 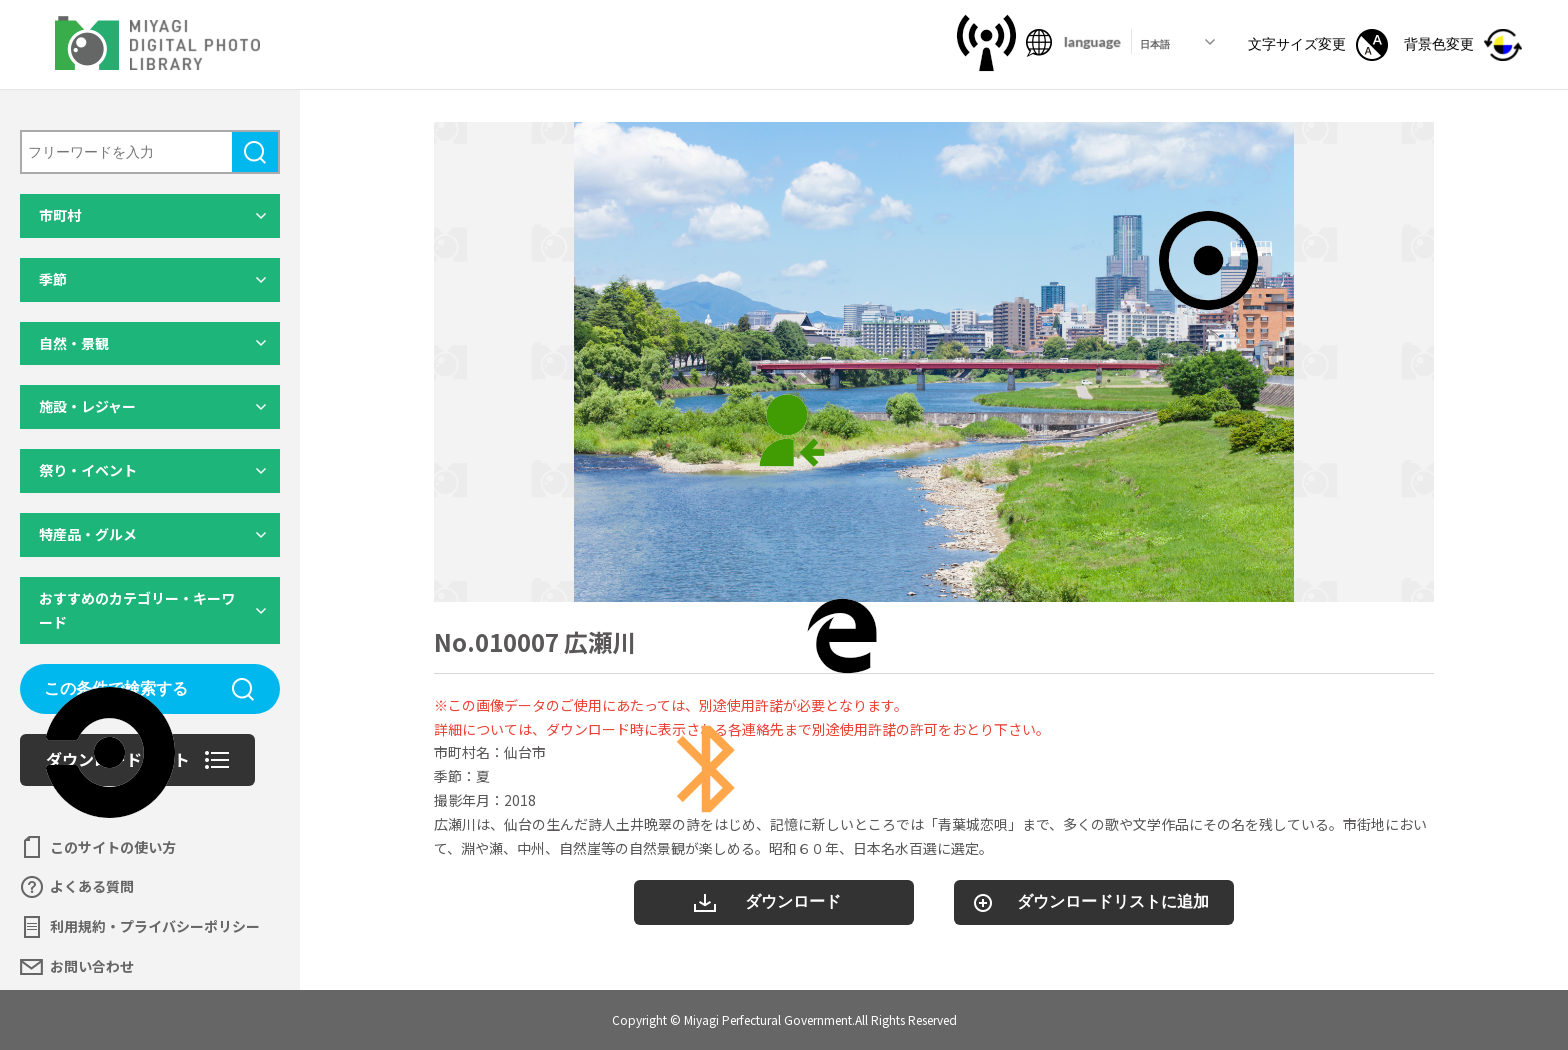 I want to click on open microsoft edge legacy browser, so click(x=842, y=636).